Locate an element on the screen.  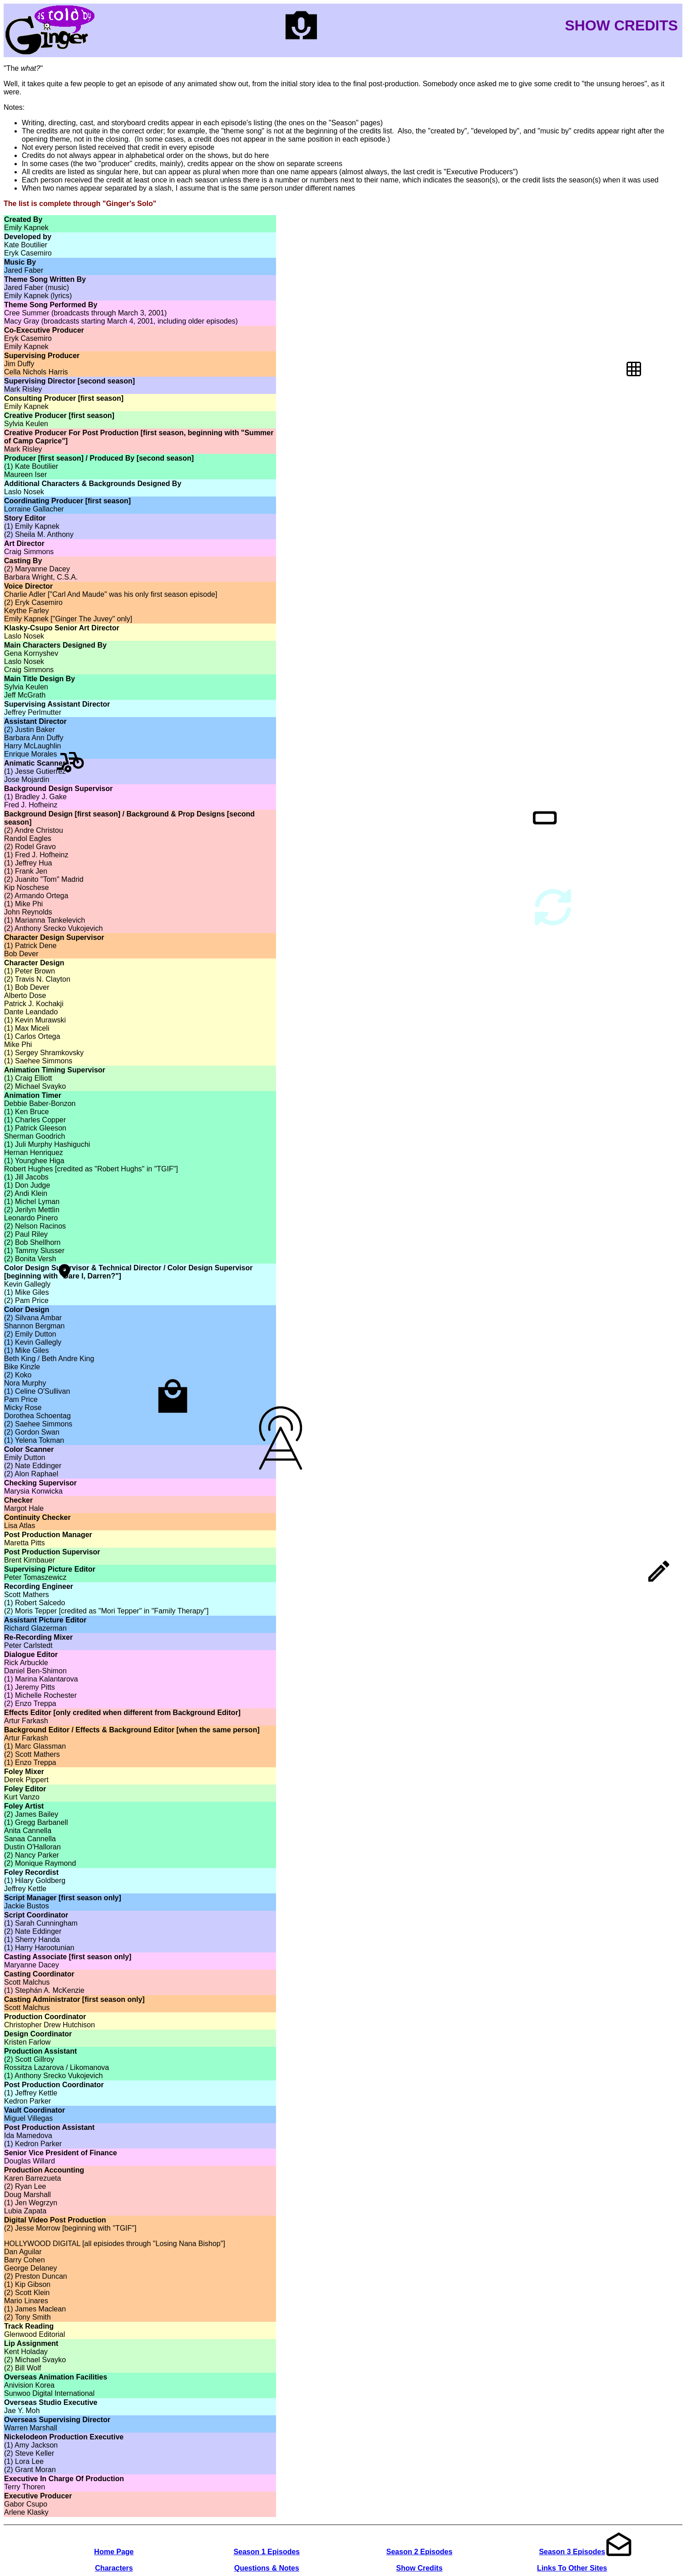
sync or refresh content is located at coordinates (553, 907).